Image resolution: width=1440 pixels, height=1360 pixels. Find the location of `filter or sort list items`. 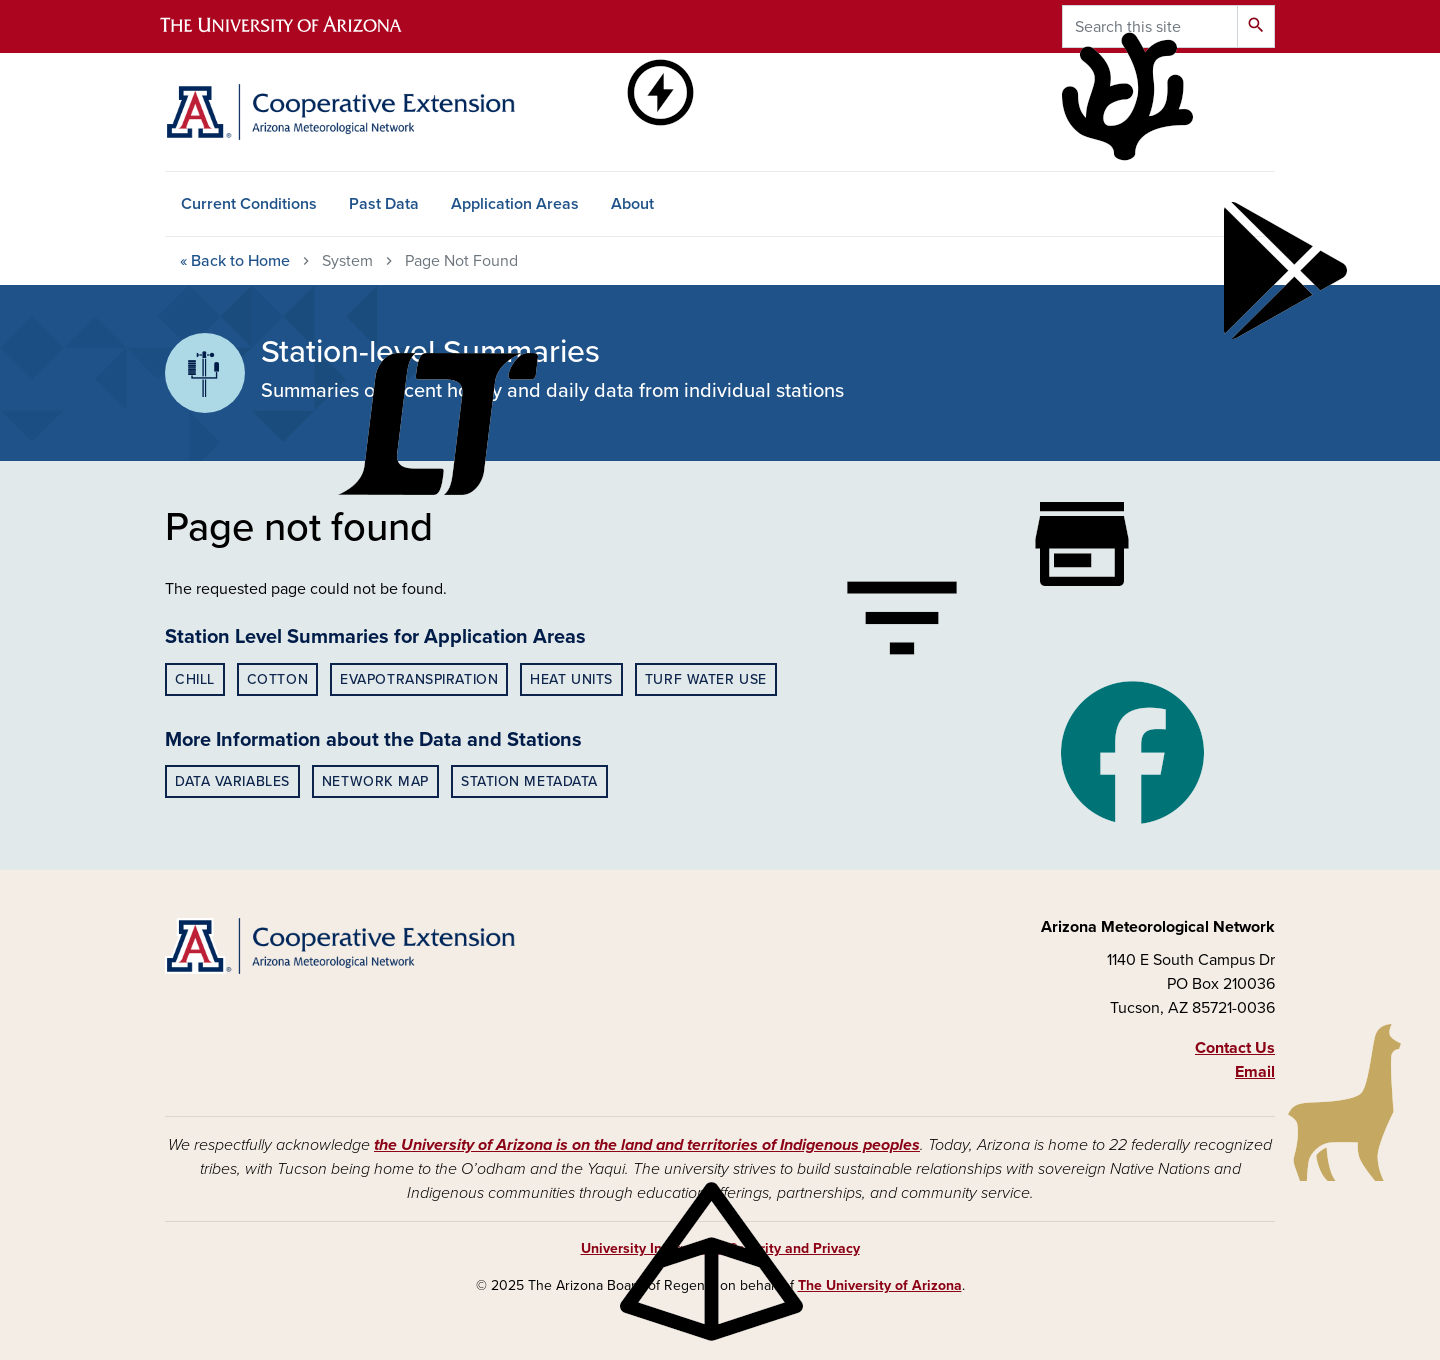

filter or sort list items is located at coordinates (902, 618).